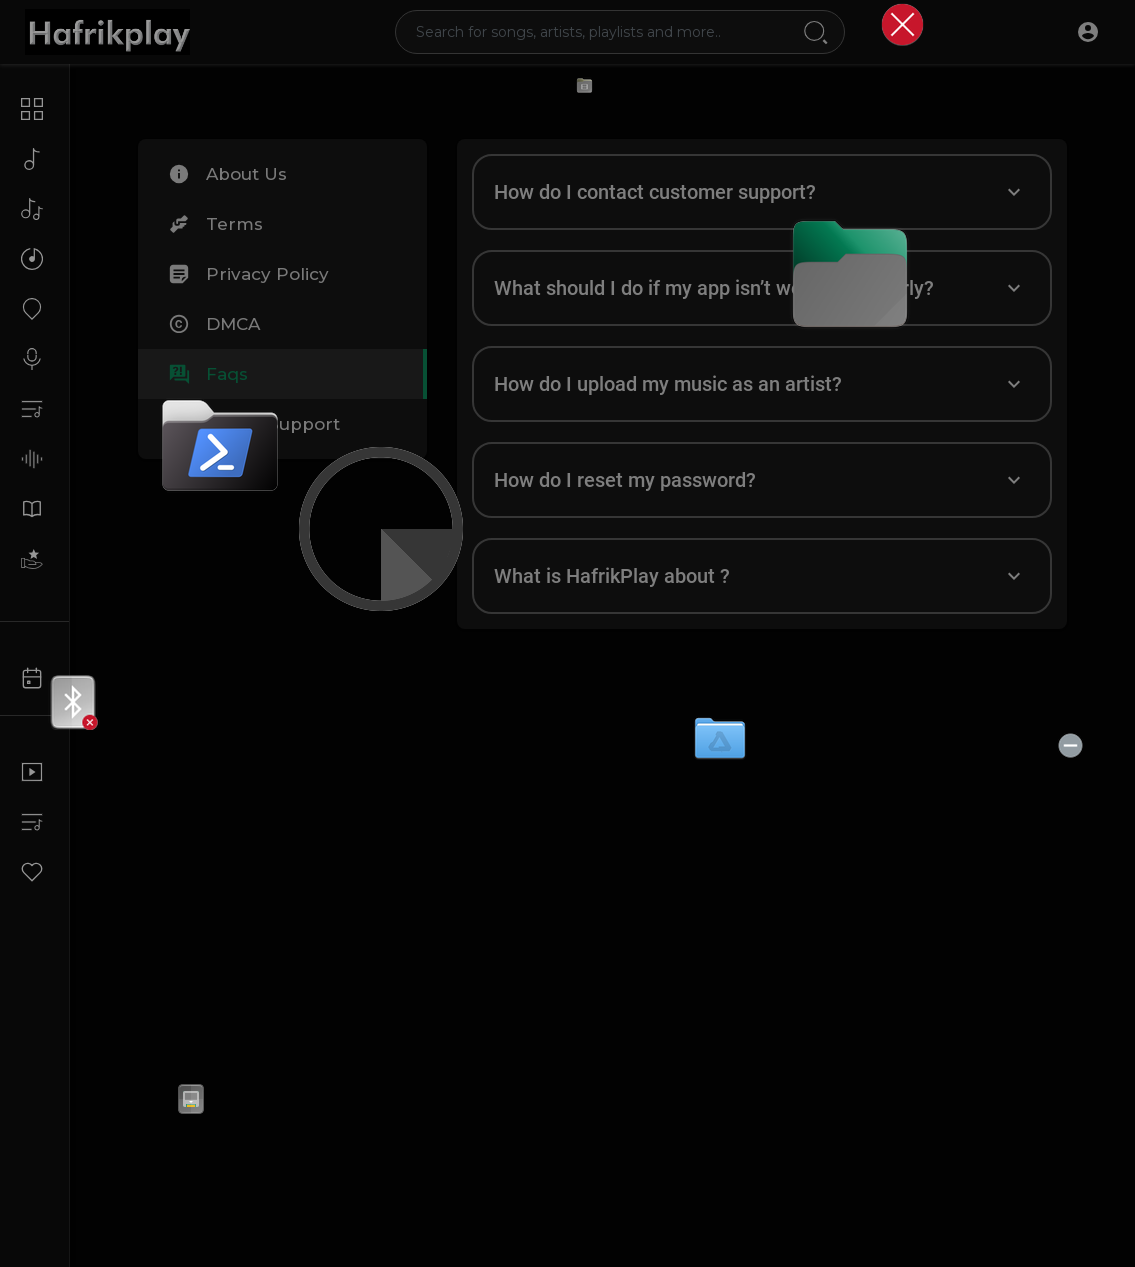 The width and height of the screenshot is (1135, 1267). Describe the element at coordinates (219, 448) in the screenshot. I see `open folder containing PowerShell scripts` at that location.